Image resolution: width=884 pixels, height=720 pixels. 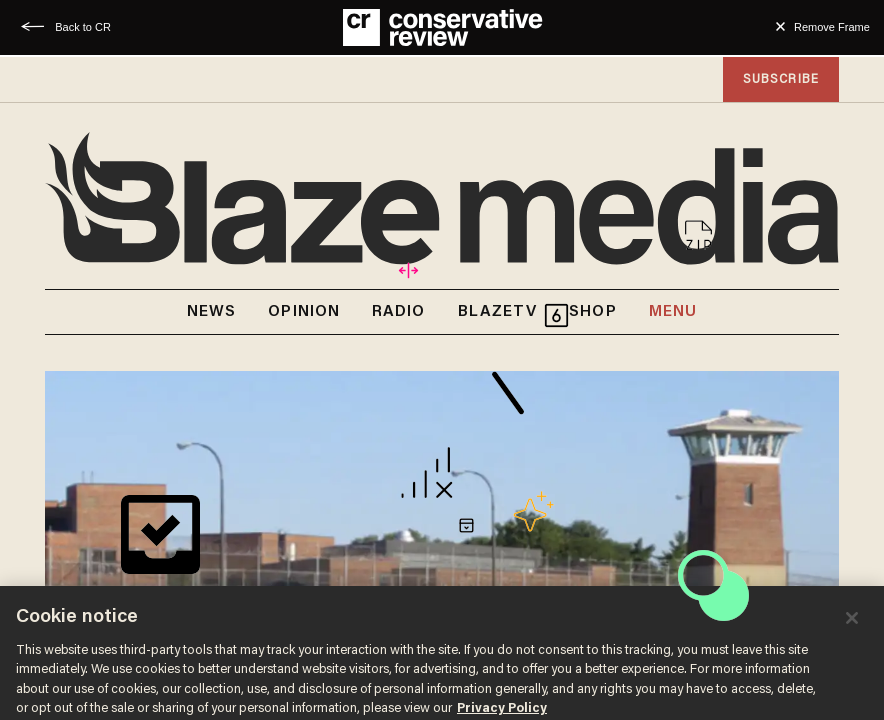 I want to click on compress or archive files into a zip folder, so click(x=698, y=236).